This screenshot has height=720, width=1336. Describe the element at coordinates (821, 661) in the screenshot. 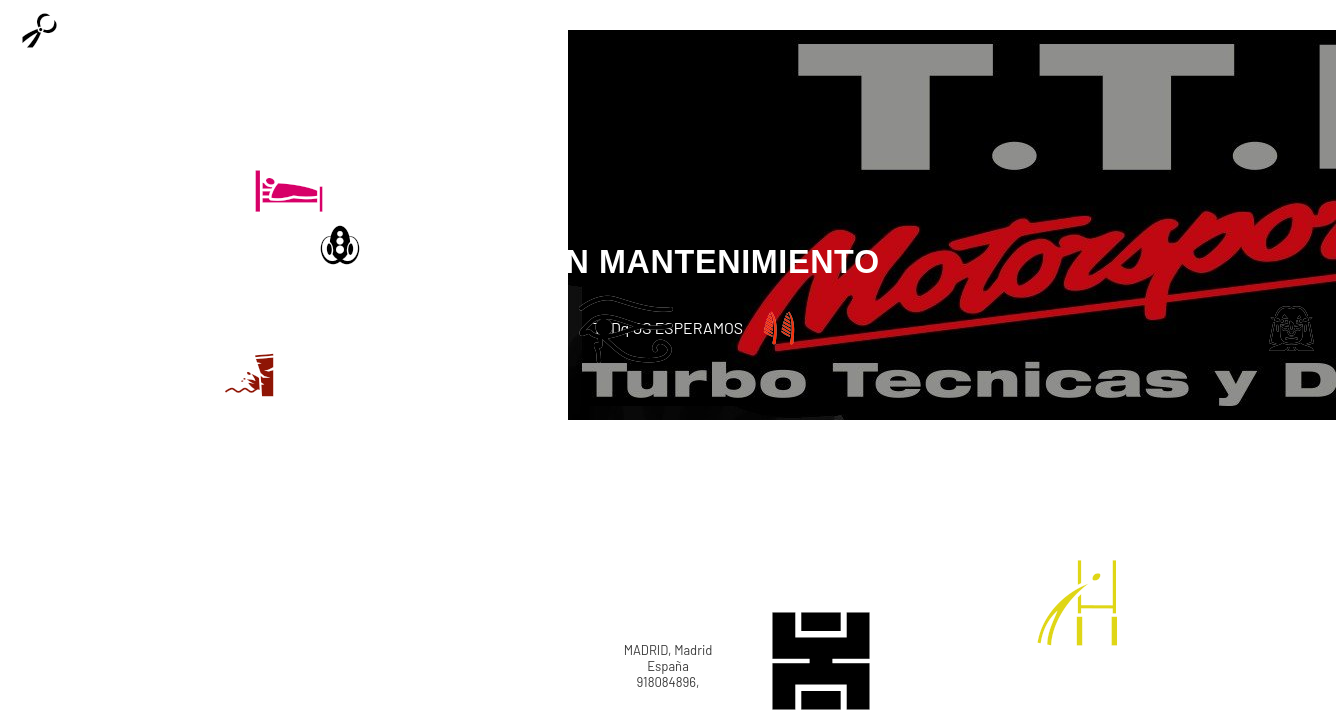

I see `abstract game element or tile` at that location.